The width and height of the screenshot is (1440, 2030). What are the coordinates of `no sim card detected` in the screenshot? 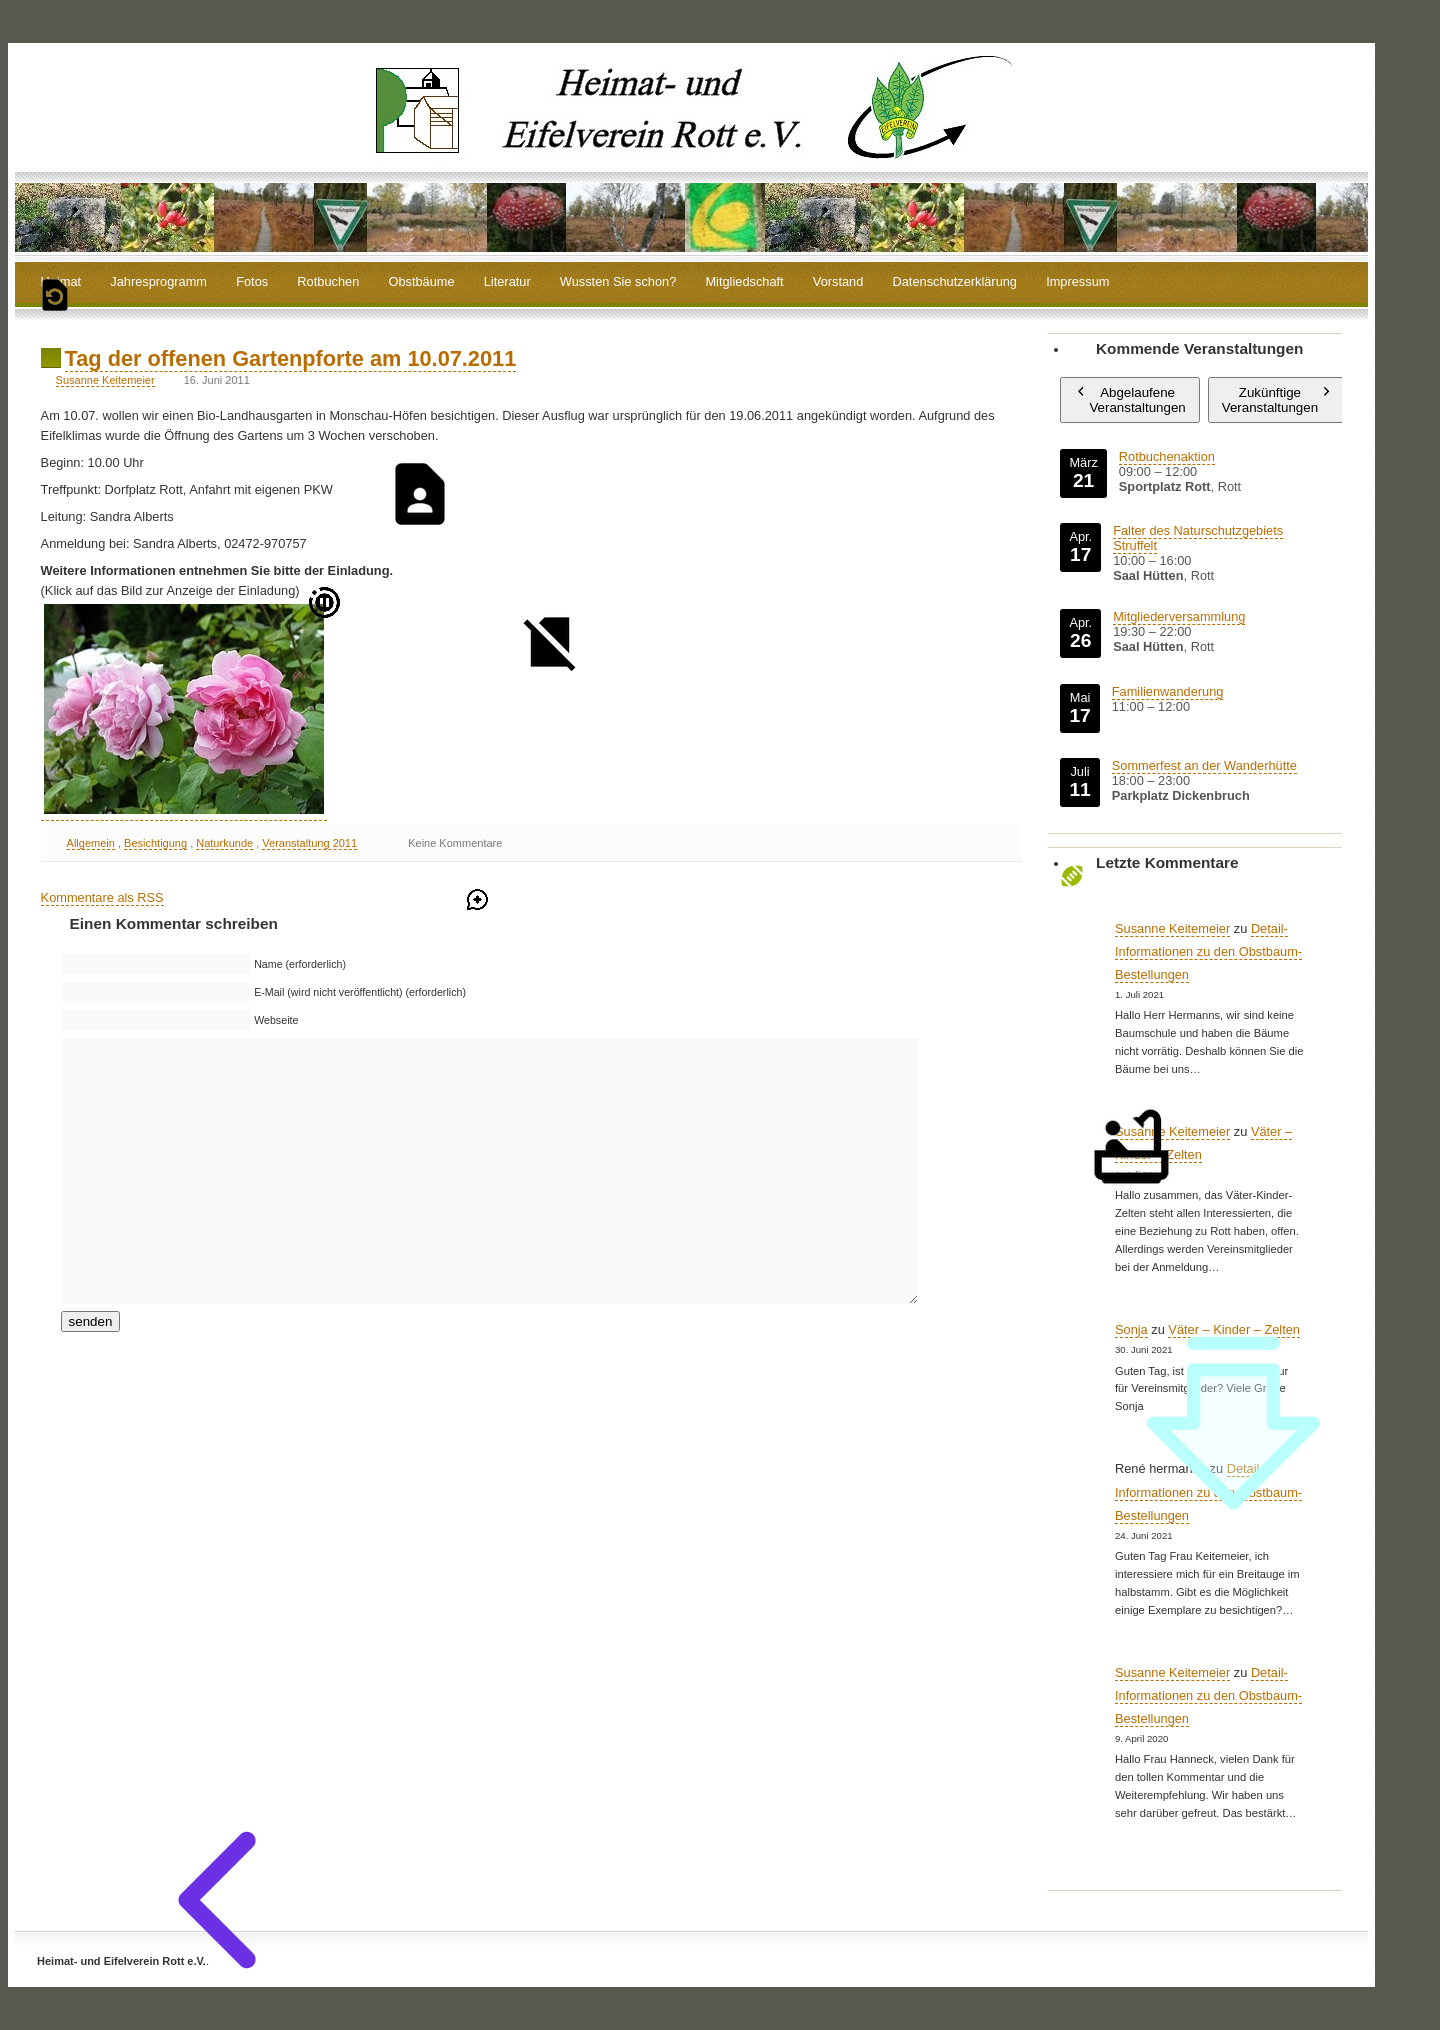 It's located at (550, 642).